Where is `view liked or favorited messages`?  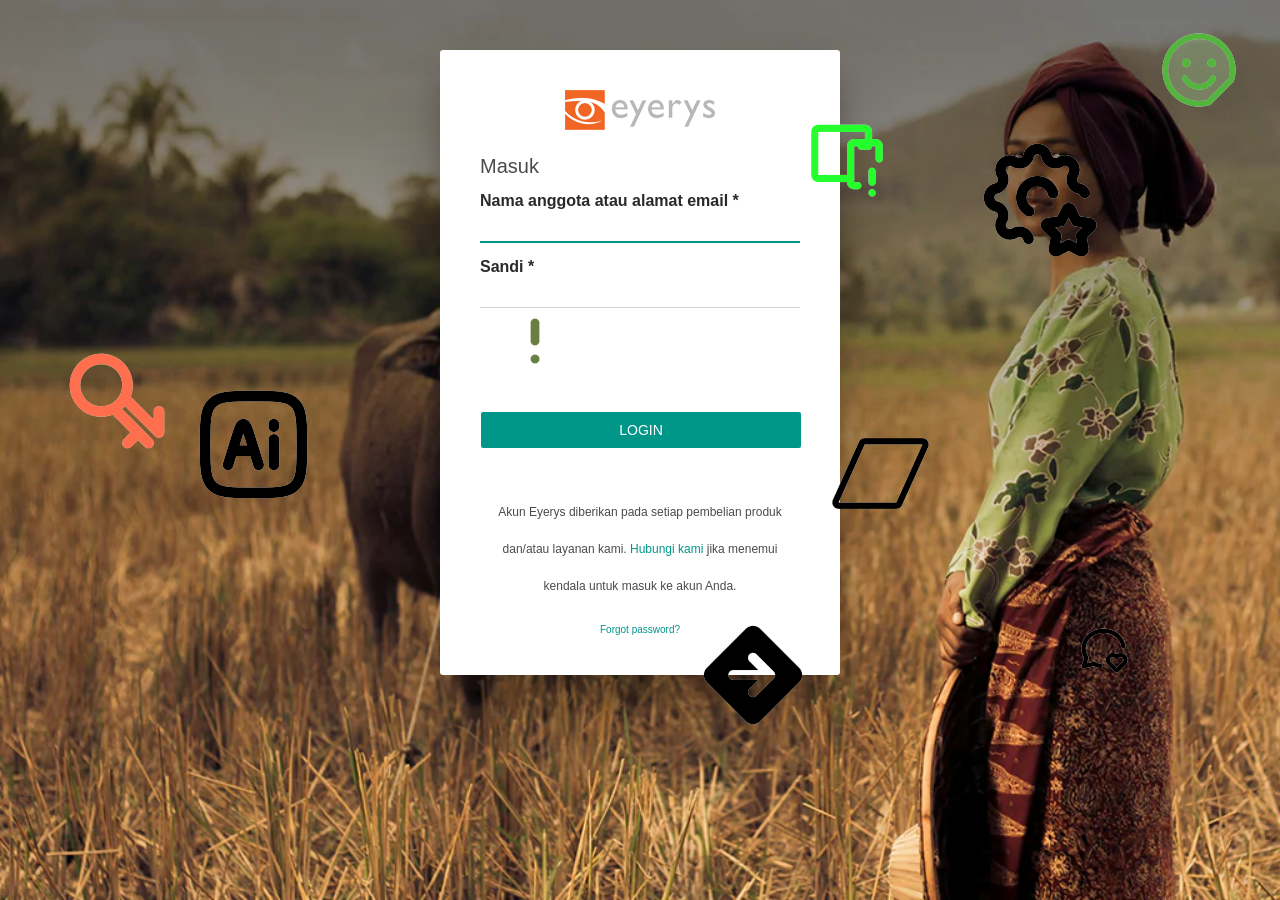 view liked or favorited messages is located at coordinates (1103, 648).